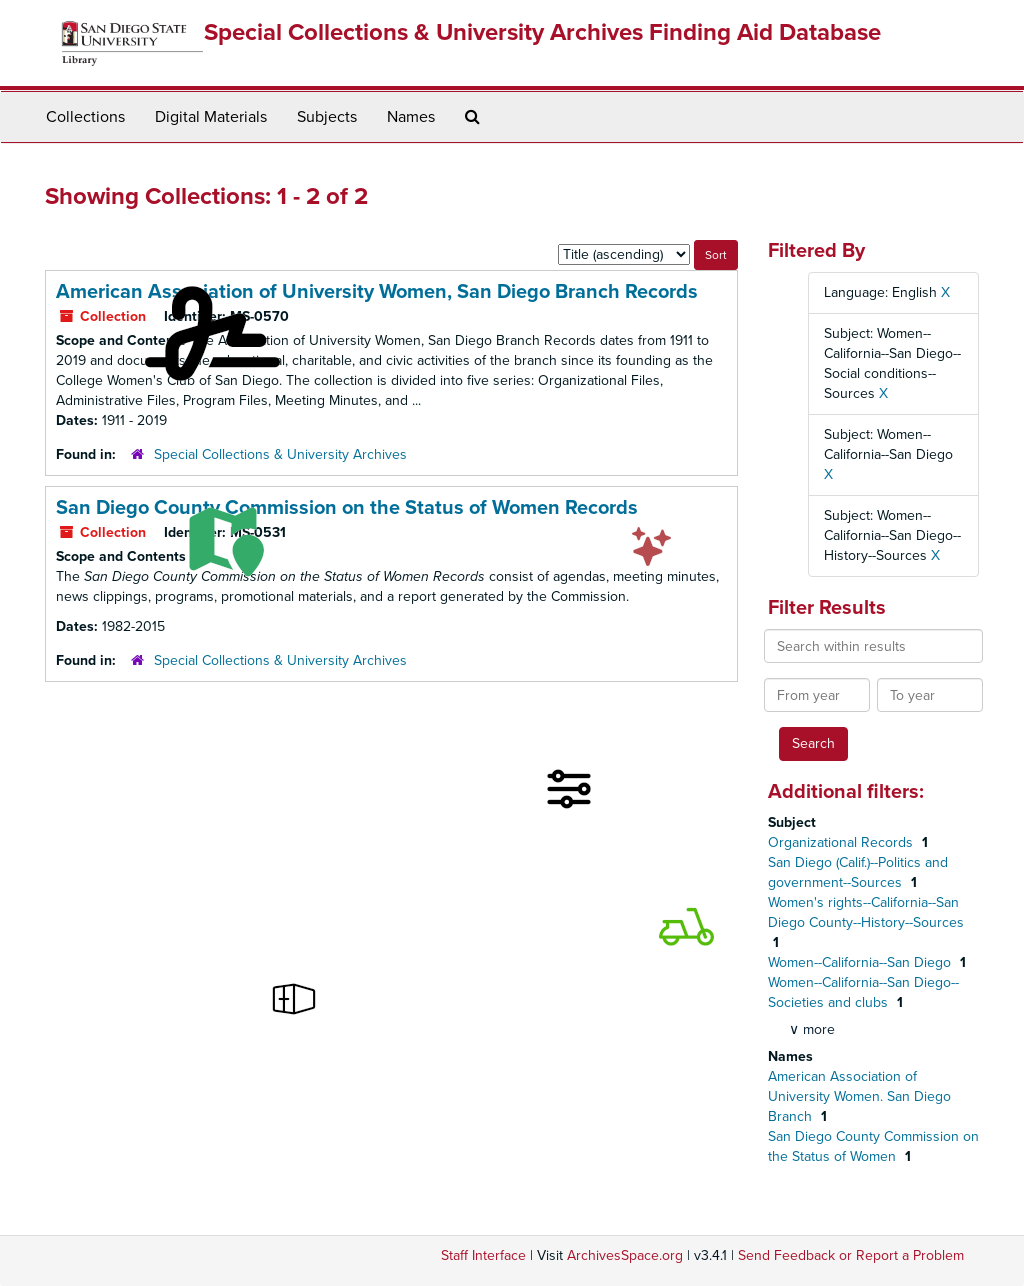  I want to click on add your signature to a document, so click(212, 333).